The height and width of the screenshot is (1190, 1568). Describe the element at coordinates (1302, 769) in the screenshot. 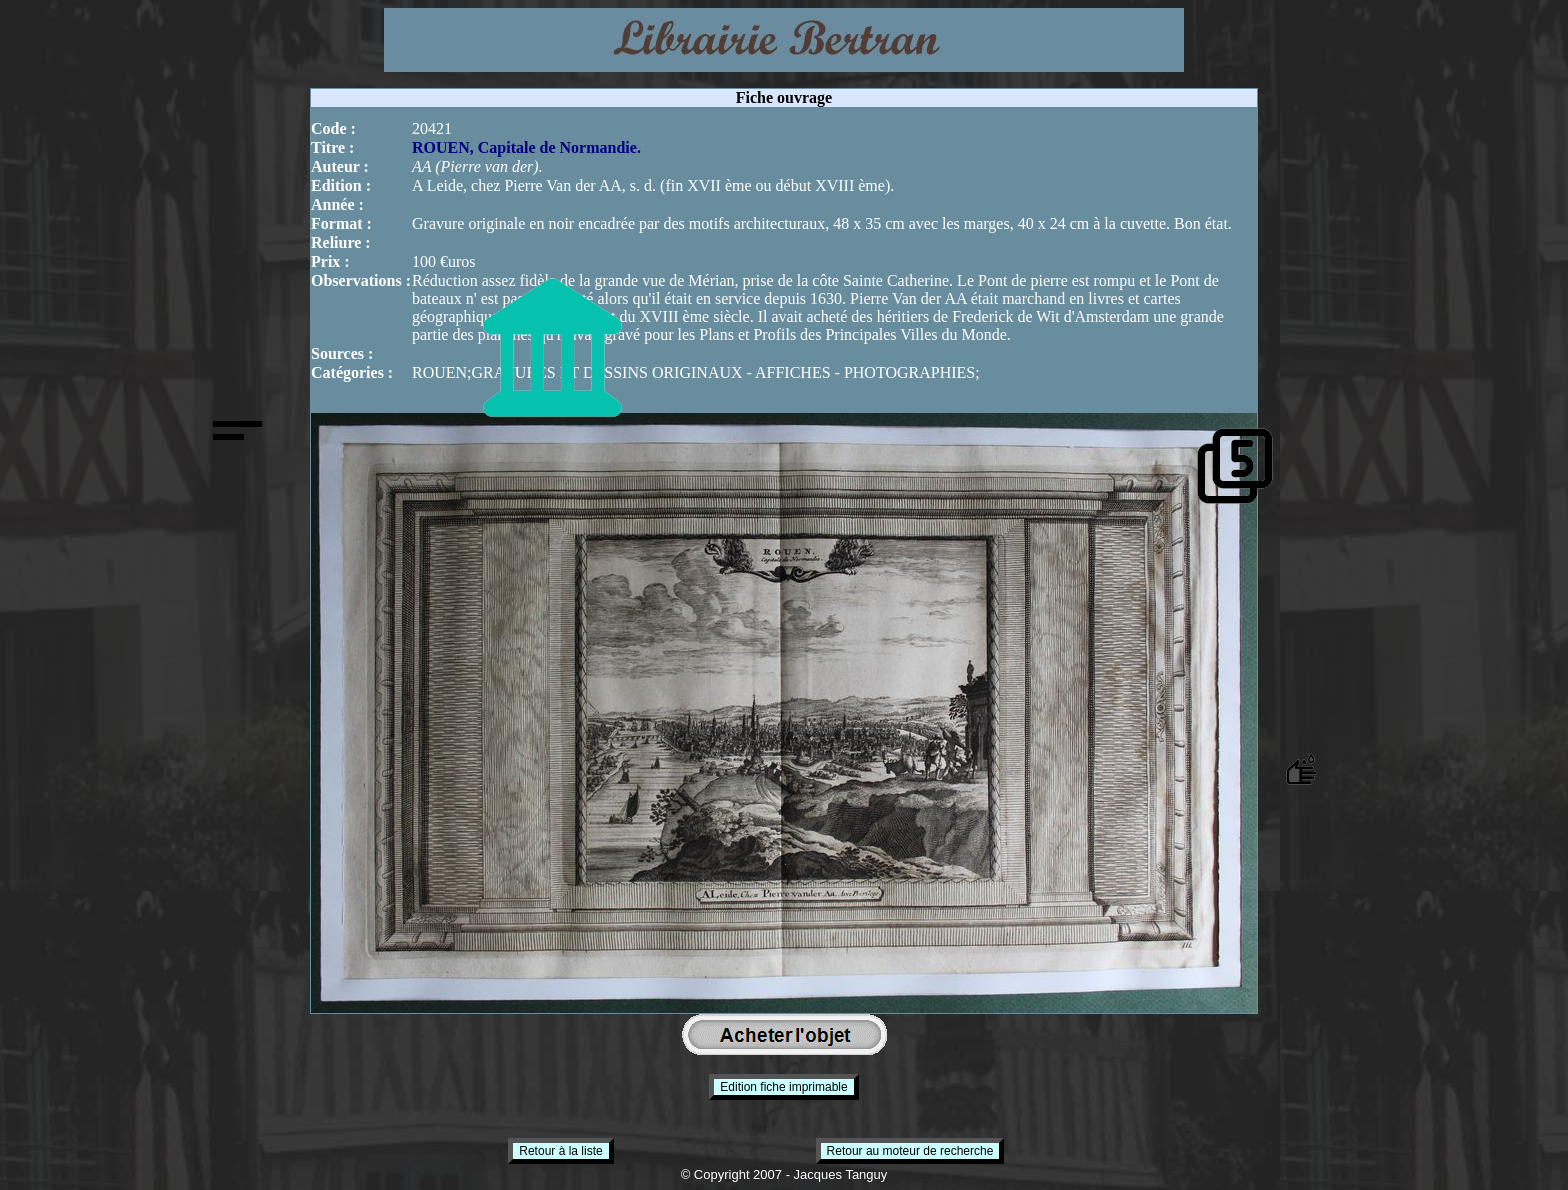

I see `indicates a handwashing station or restroom nearby` at that location.